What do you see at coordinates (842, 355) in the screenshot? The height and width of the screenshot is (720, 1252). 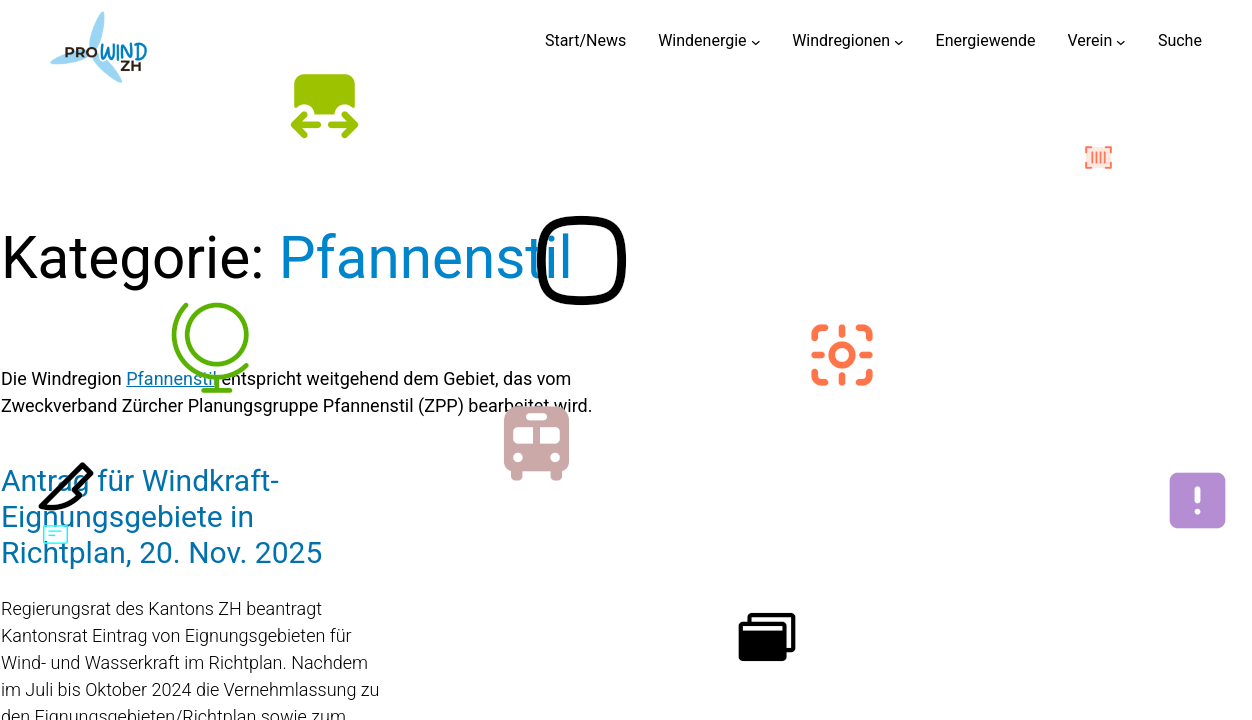 I see `activate camera or photo sensor` at bounding box center [842, 355].